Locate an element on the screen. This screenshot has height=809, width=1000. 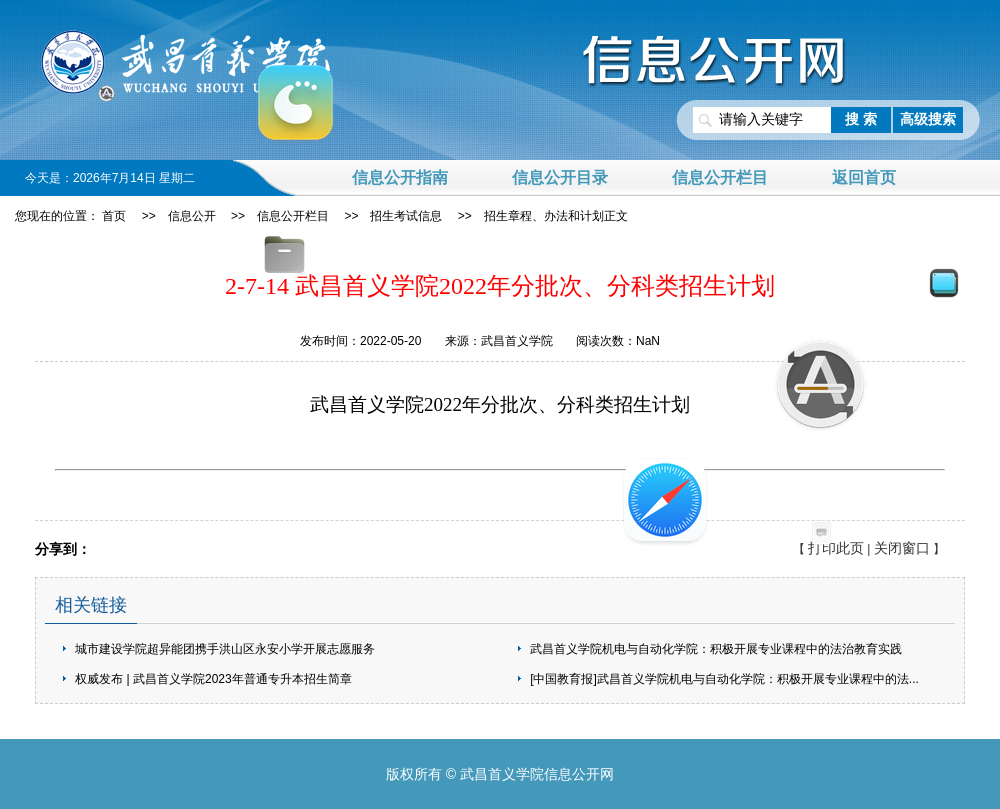
open Safari web browser is located at coordinates (665, 500).